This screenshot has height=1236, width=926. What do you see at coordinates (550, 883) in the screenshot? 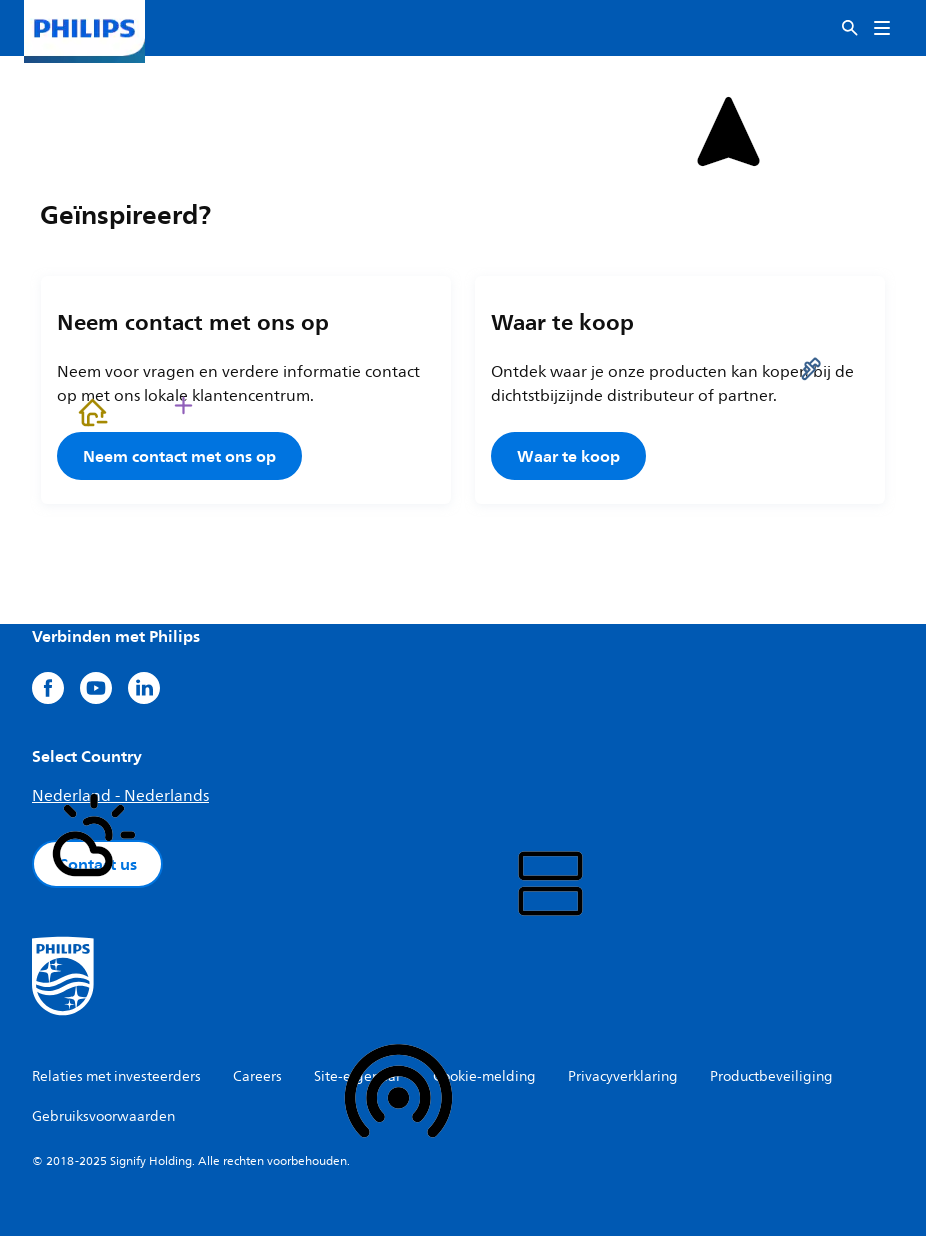
I see `switch to row view layout` at bounding box center [550, 883].